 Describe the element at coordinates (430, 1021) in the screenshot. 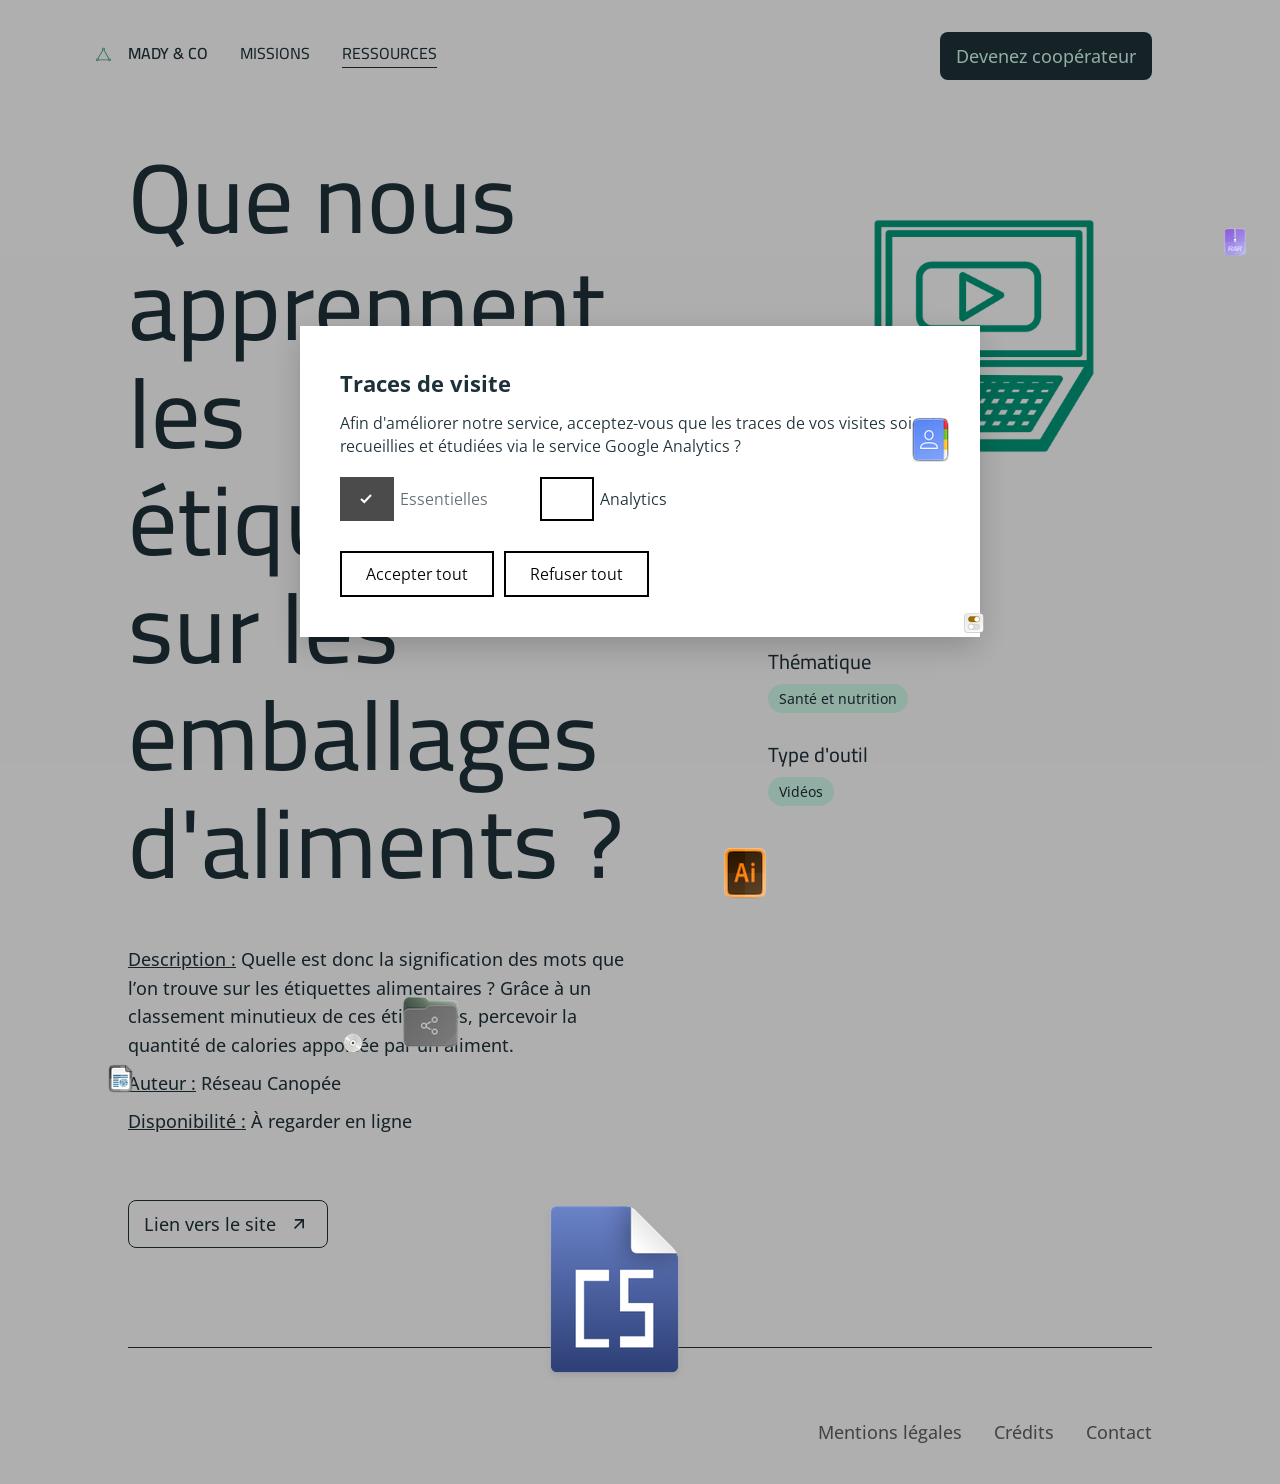

I see `open your public shared folder` at that location.